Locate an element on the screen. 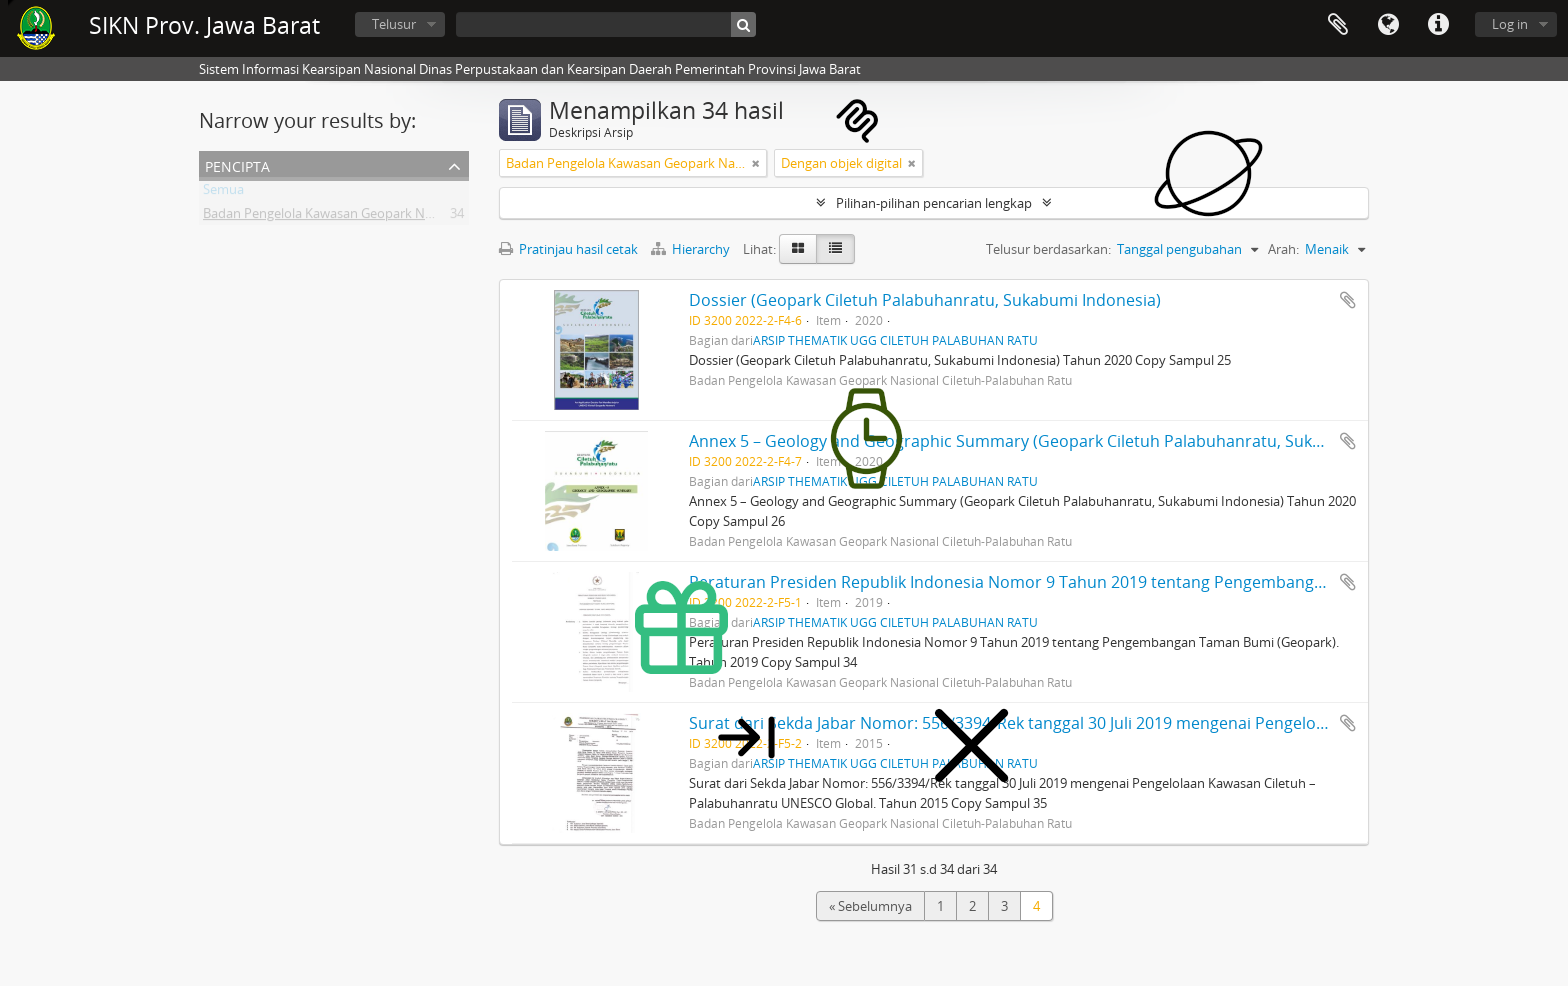 The width and height of the screenshot is (1568, 986). access model context protocol settings is located at coordinates (857, 121).